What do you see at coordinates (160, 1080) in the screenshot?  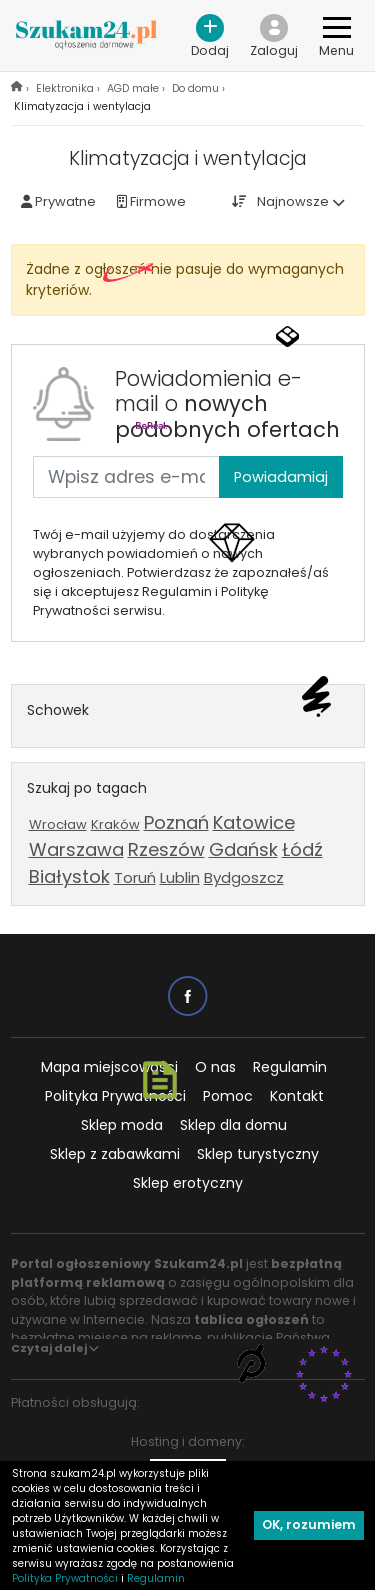 I see `view document contents` at bounding box center [160, 1080].